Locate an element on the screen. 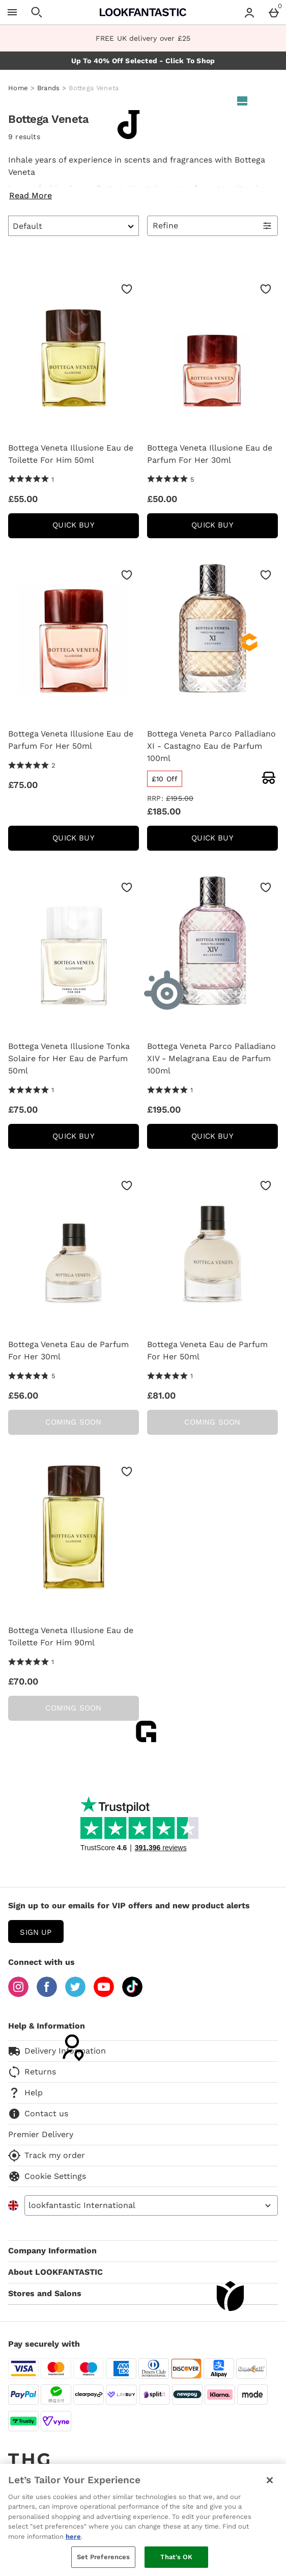  incognito or private browsing mode is located at coordinates (269, 778).